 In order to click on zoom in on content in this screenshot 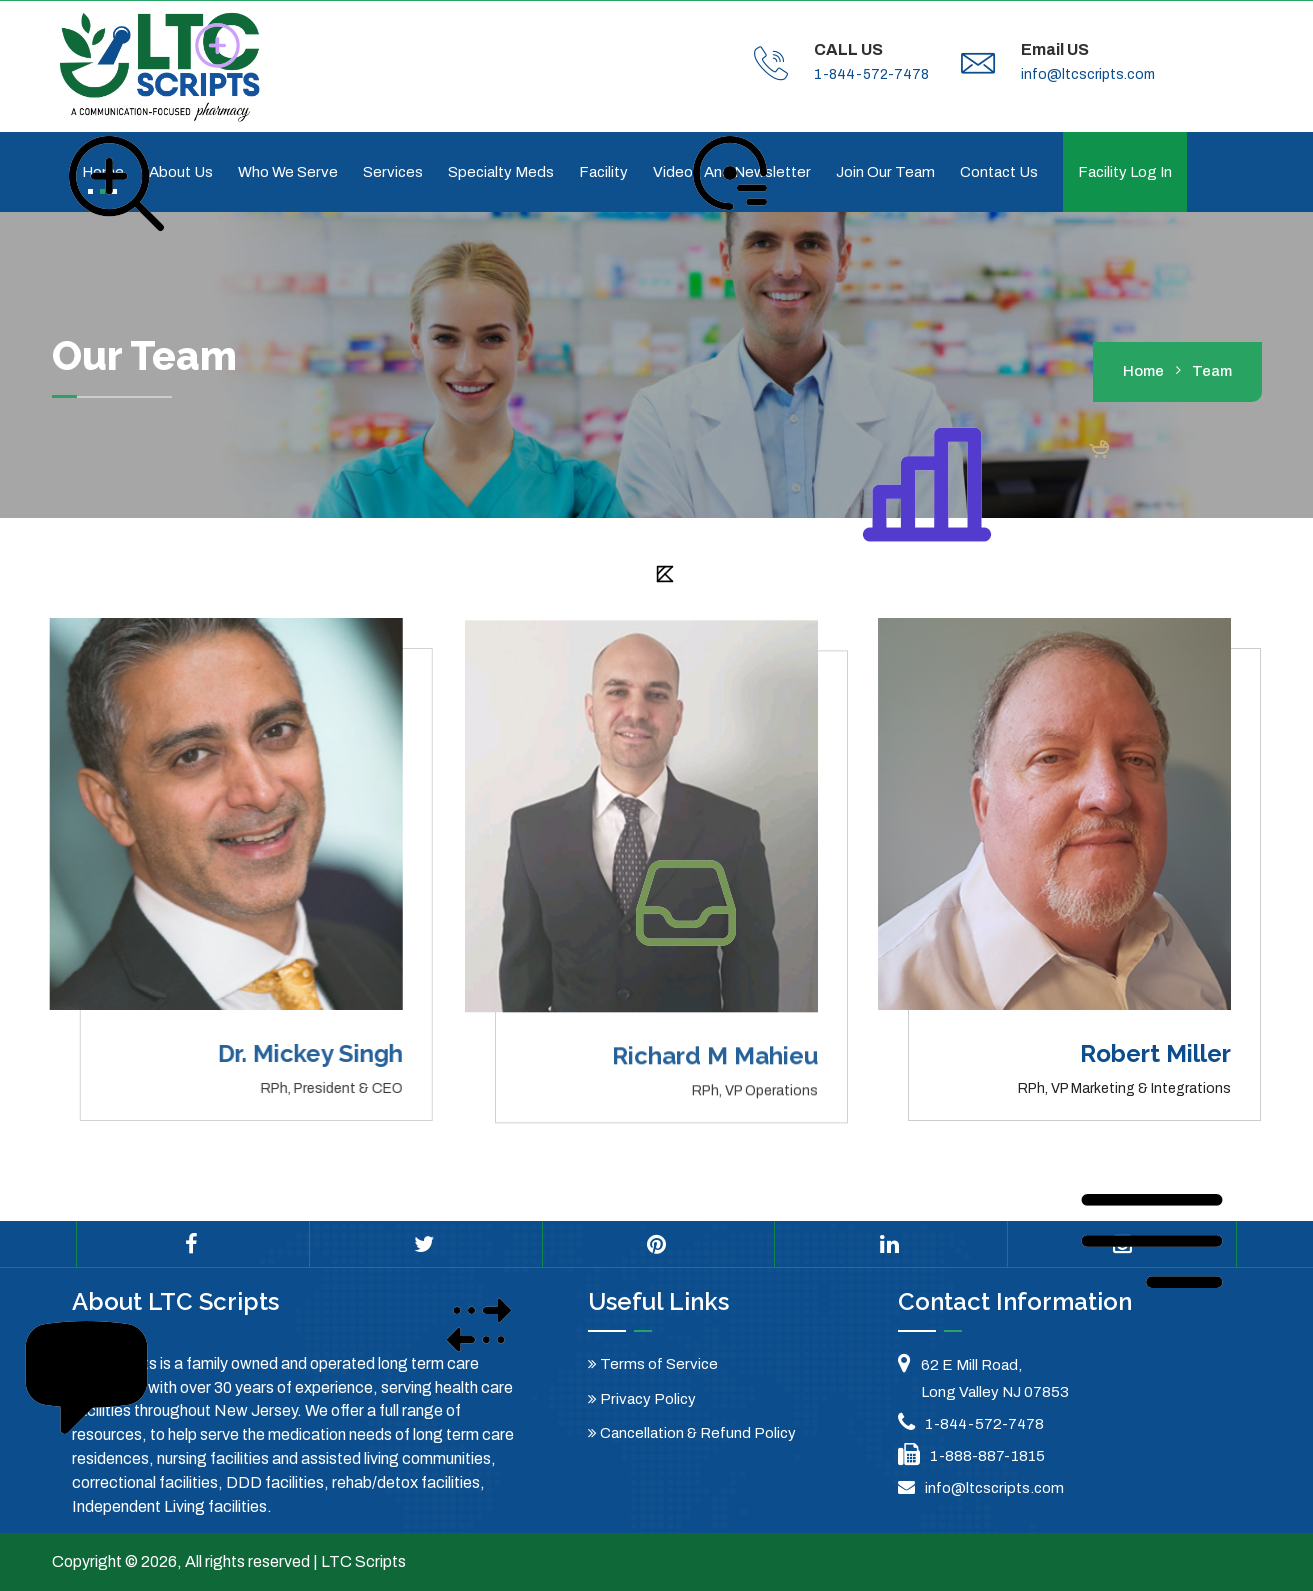, I will do `click(116, 183)`.